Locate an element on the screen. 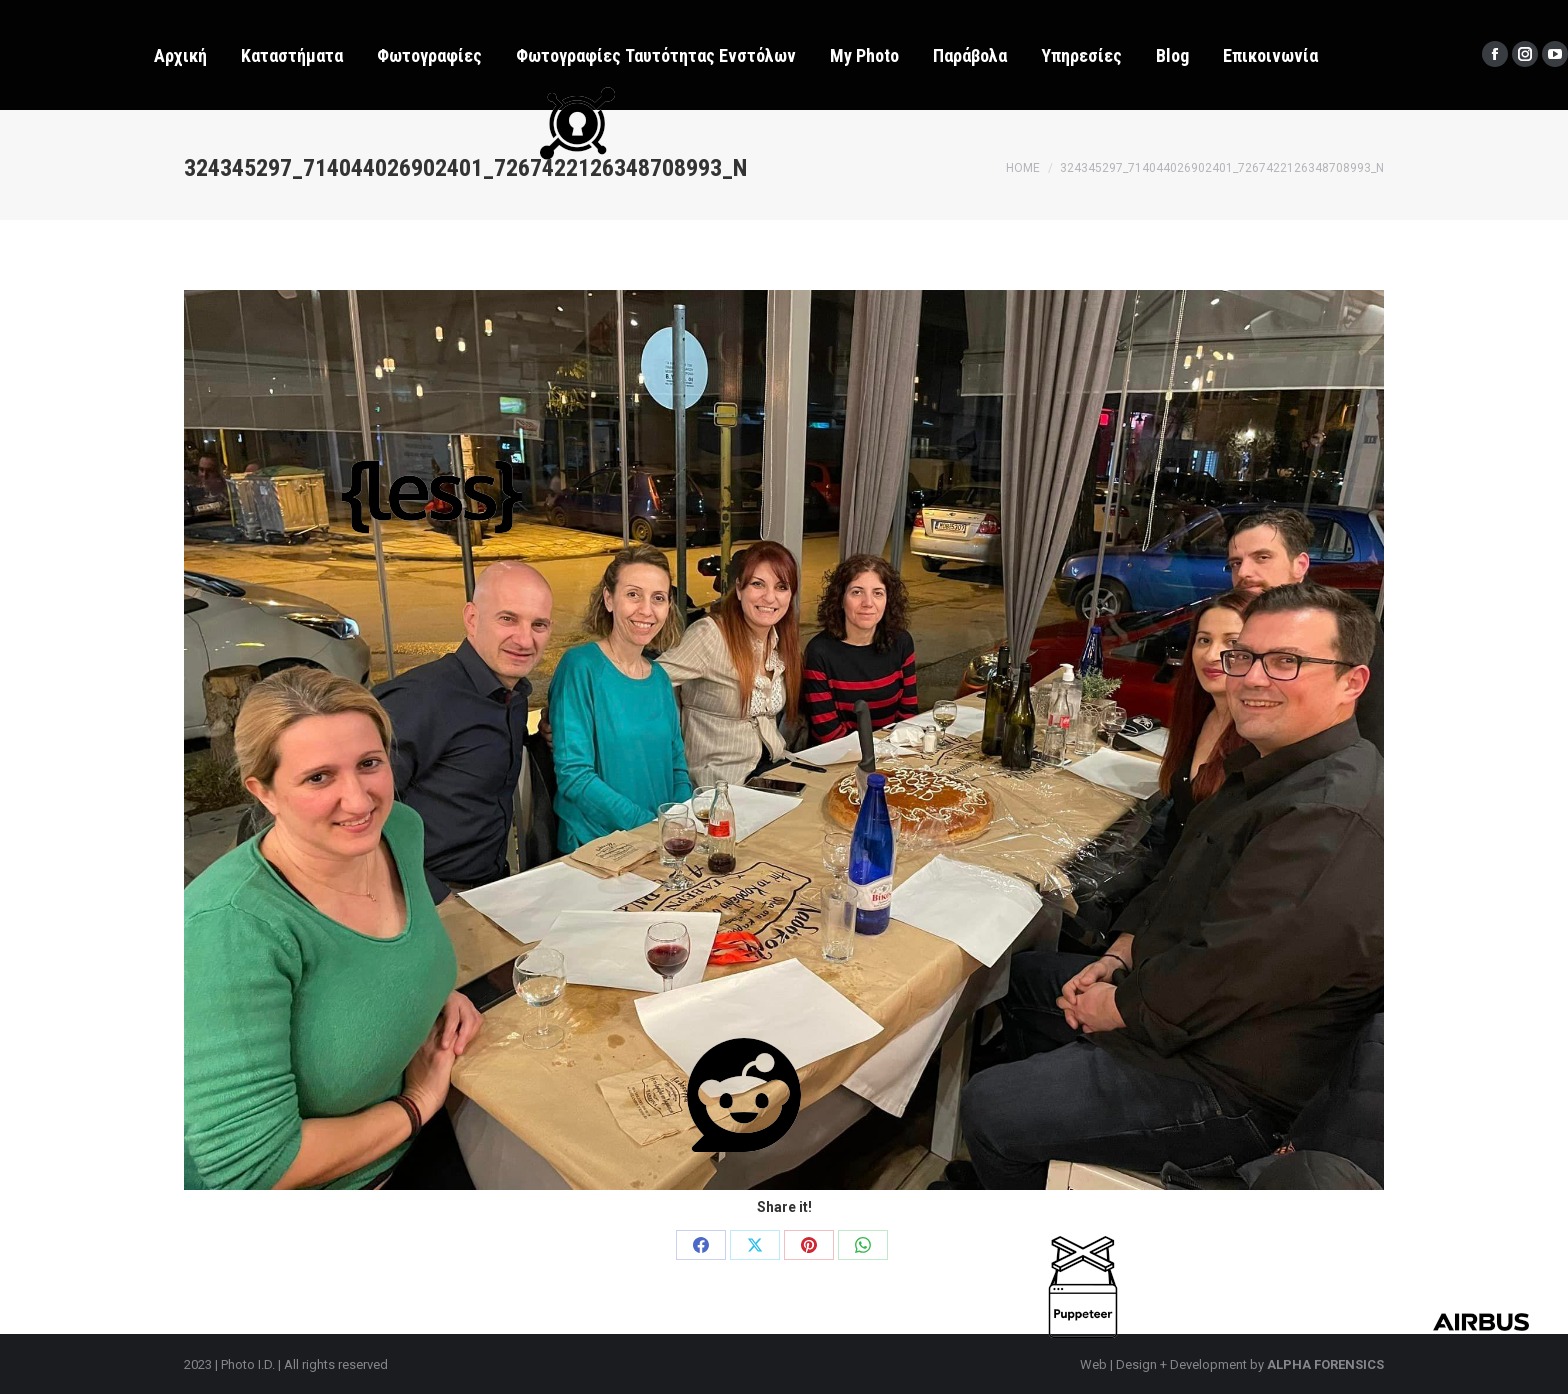 The image size is (1568, 1394). keycdn content delivery network logo is located at coordinates (577, 123).